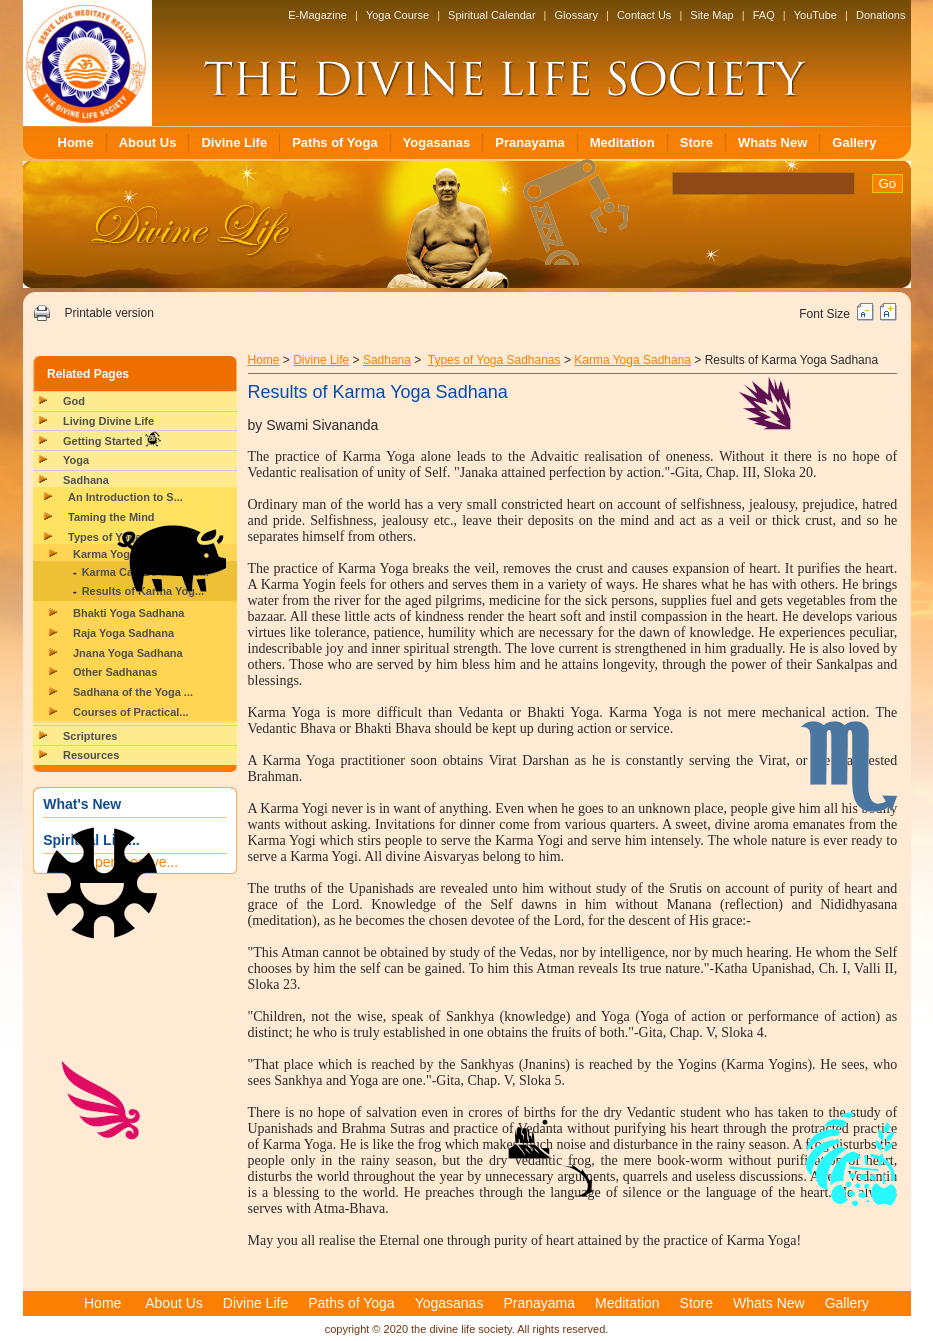 This screenshot has width=933, height=1341. Describe the element at coordinates (529, 1138) in the screenshot. I see `navigate to Monument Valley game` at that location.